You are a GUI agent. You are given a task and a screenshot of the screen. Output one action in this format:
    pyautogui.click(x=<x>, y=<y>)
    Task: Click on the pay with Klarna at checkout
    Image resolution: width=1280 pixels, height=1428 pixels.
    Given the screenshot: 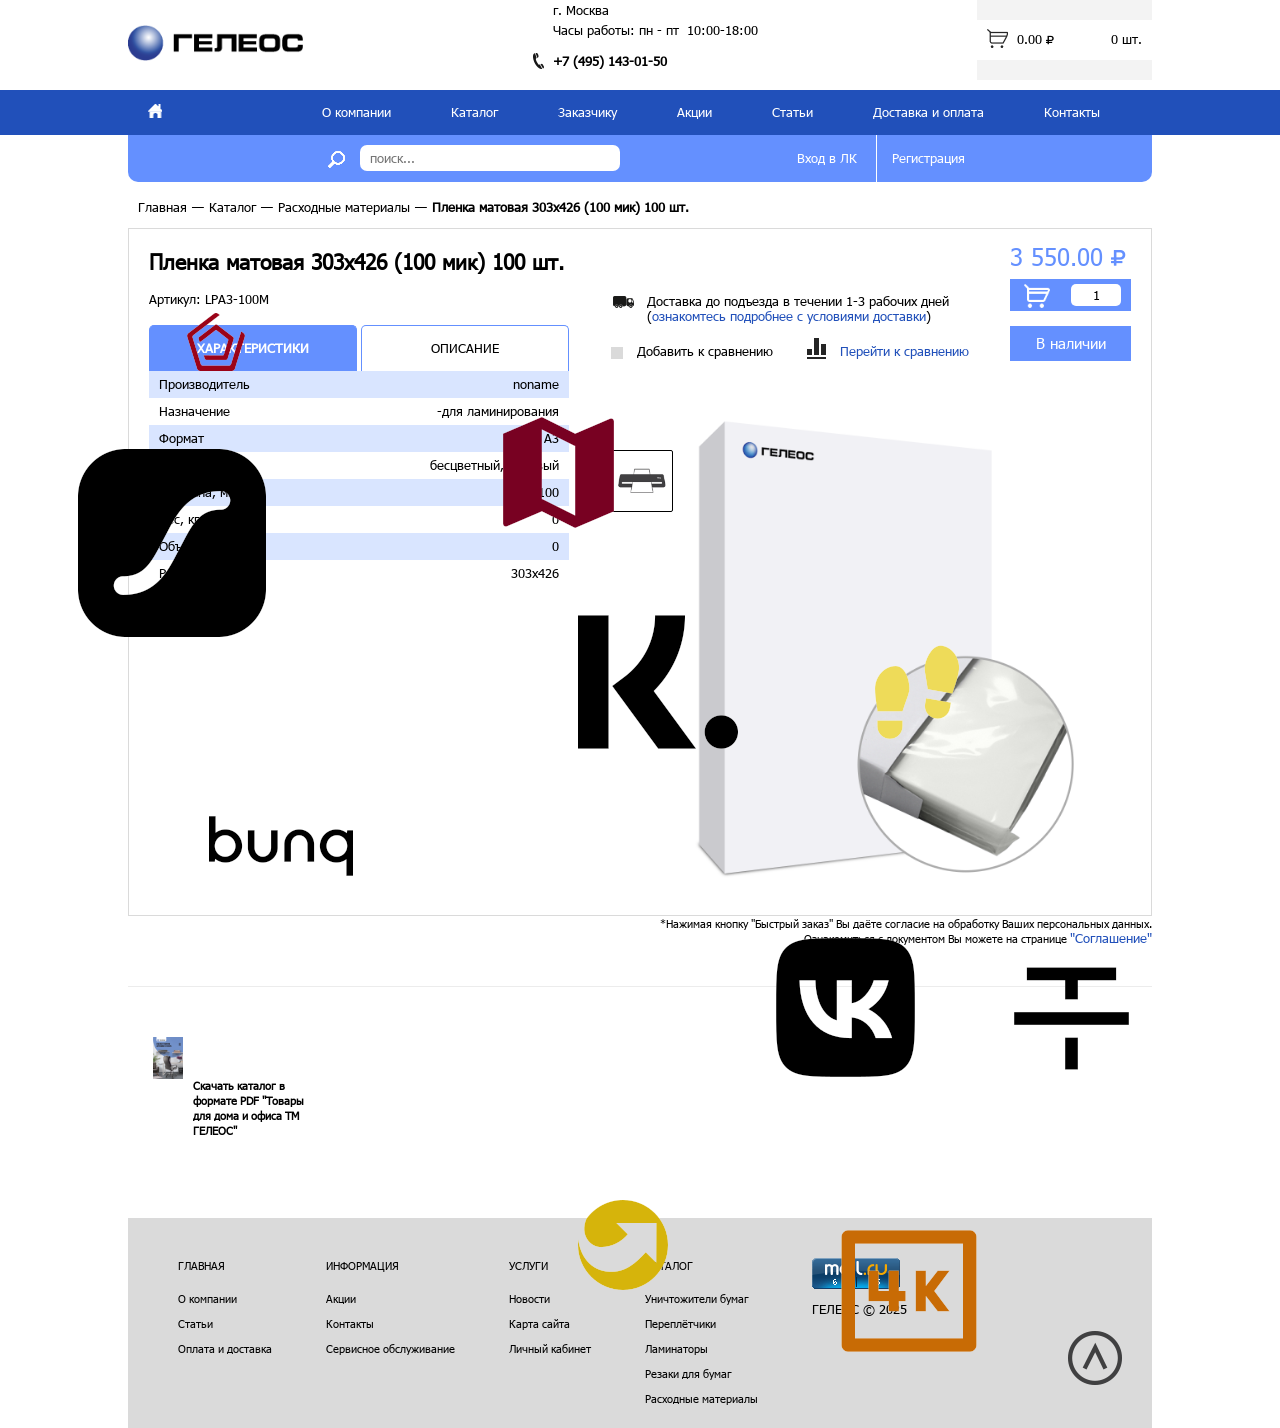 What is the action you would take?
    pyautogui.click(x=658, y=682)
    